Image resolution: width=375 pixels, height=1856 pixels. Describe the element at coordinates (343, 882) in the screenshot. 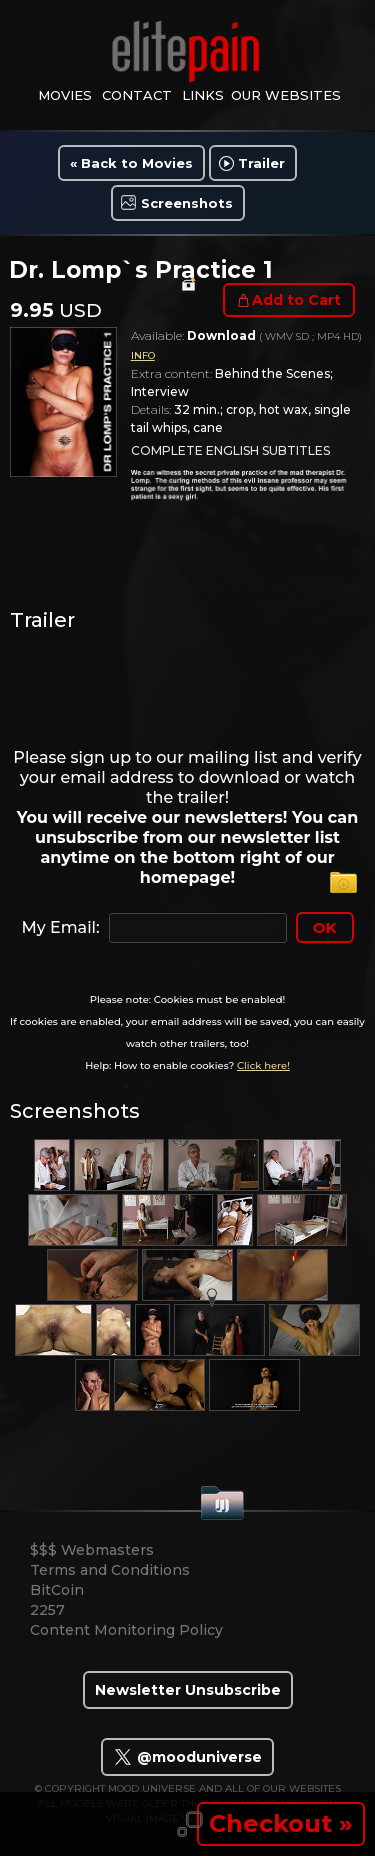

I see `access your downloads folder` at that location.